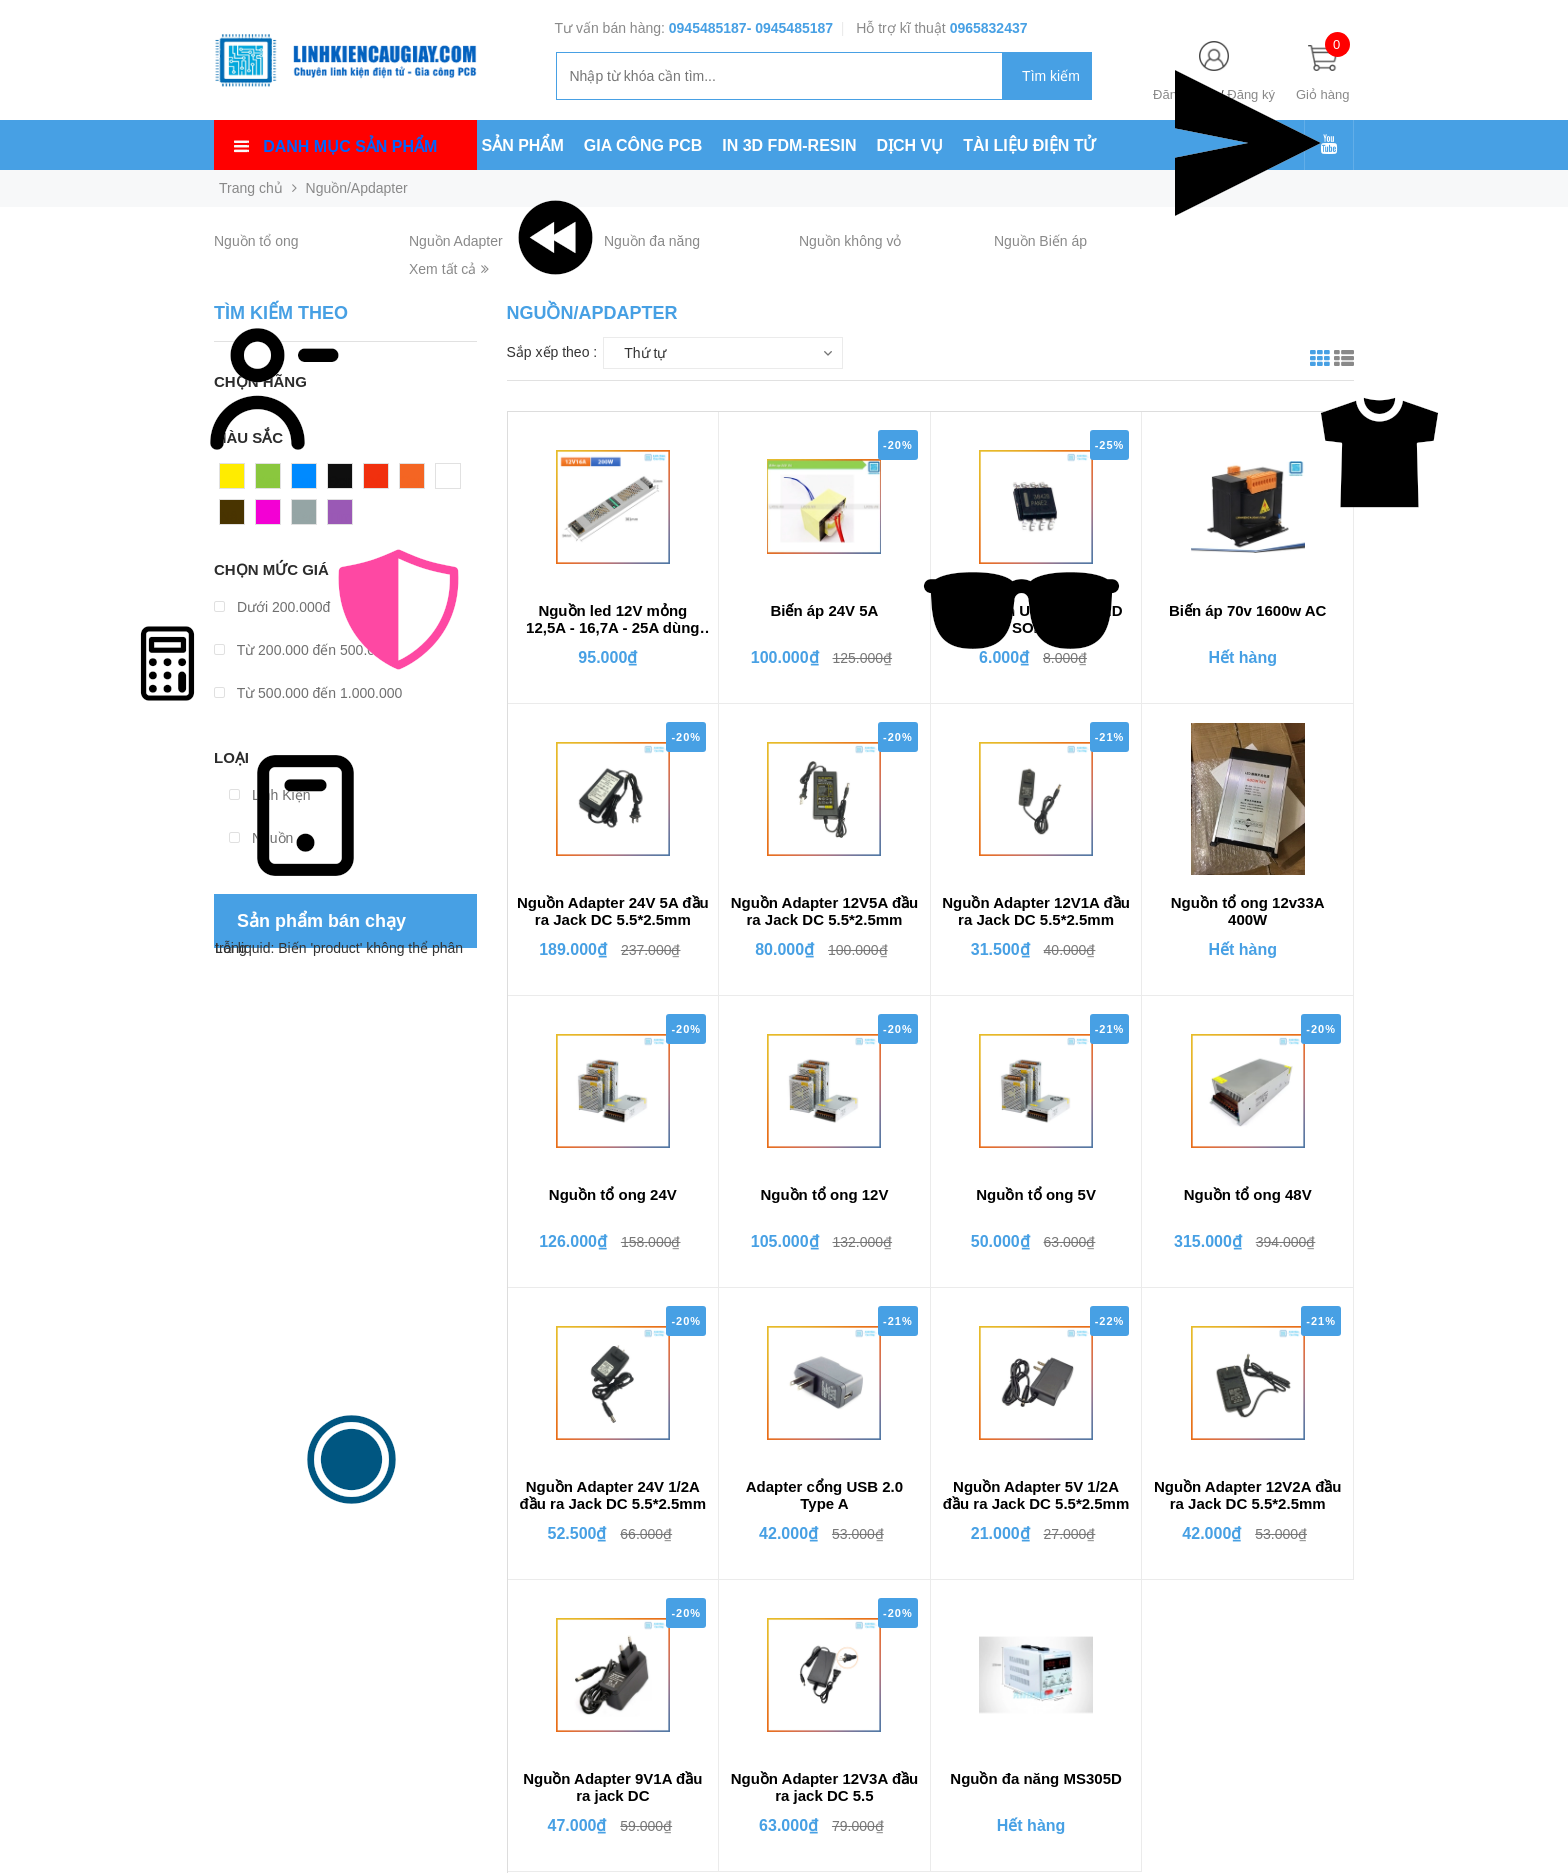 This screenshot has width=1568, height=1873. Describe the element at coordinates (271, 389) in the screenshot. I see `remove a contact or friend` at that location.